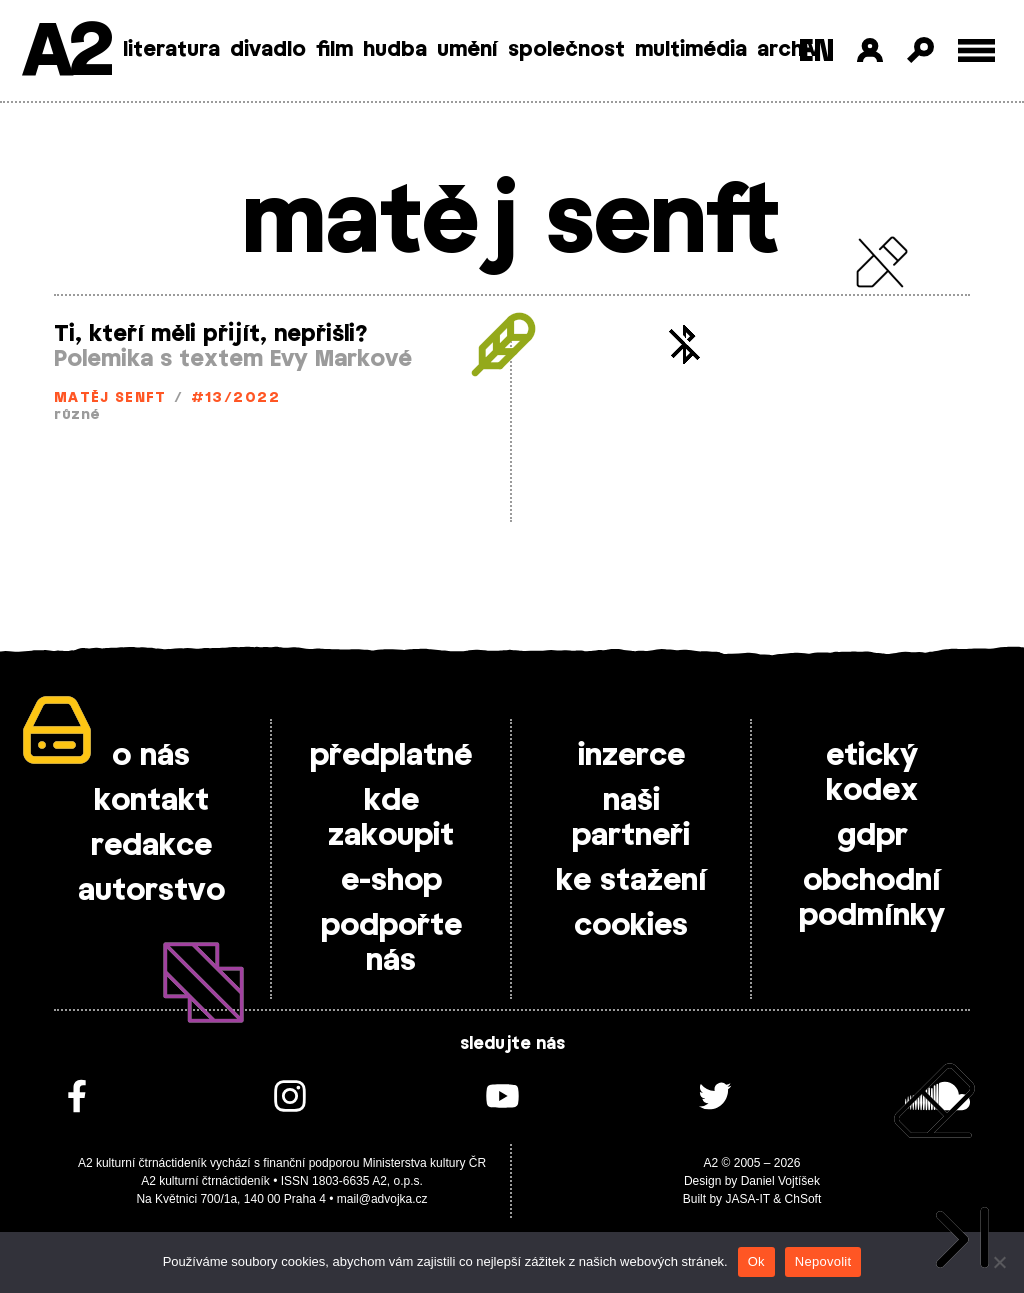 This screenshot has width=1024, height=1293. I want to click on compose a new message or note, so click(503, 344).